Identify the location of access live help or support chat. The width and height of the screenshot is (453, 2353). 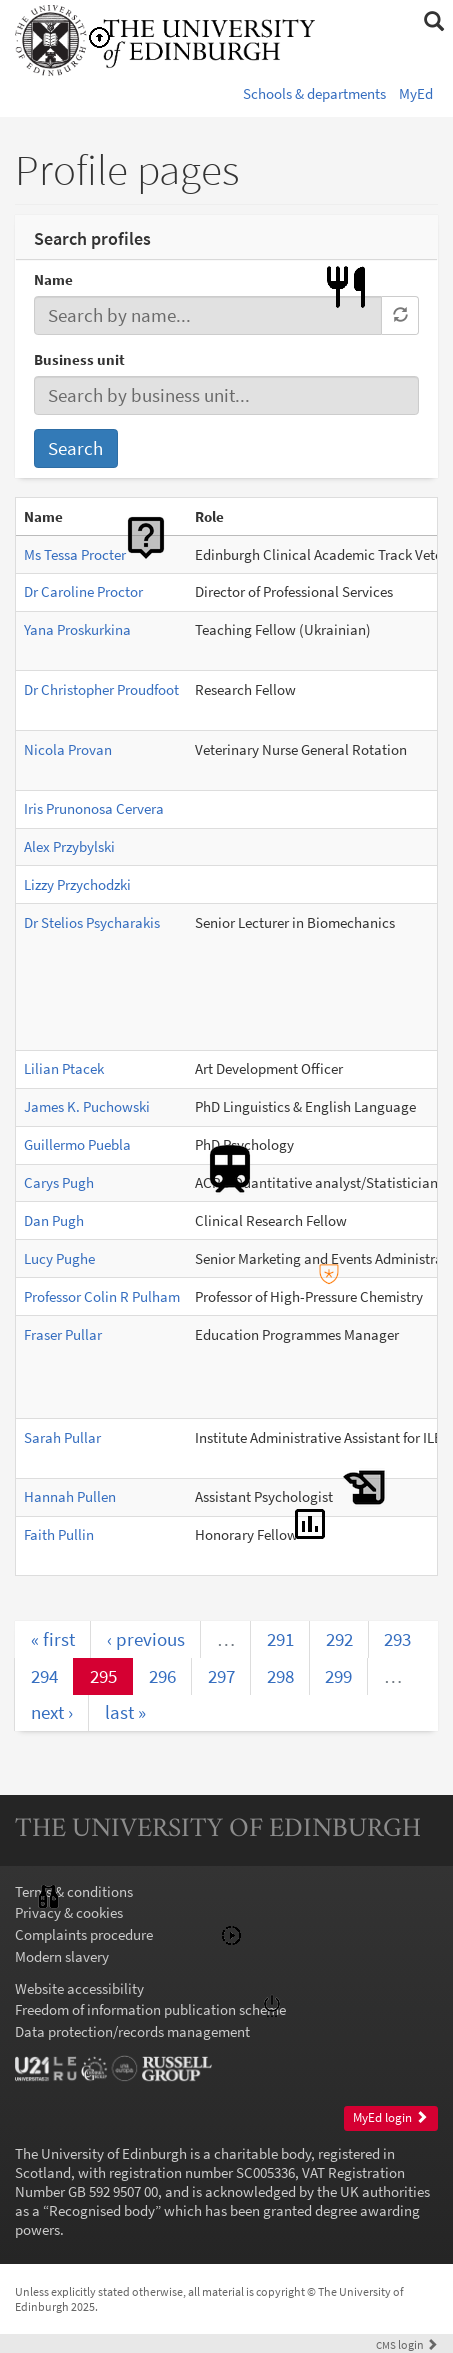
(146, 537).